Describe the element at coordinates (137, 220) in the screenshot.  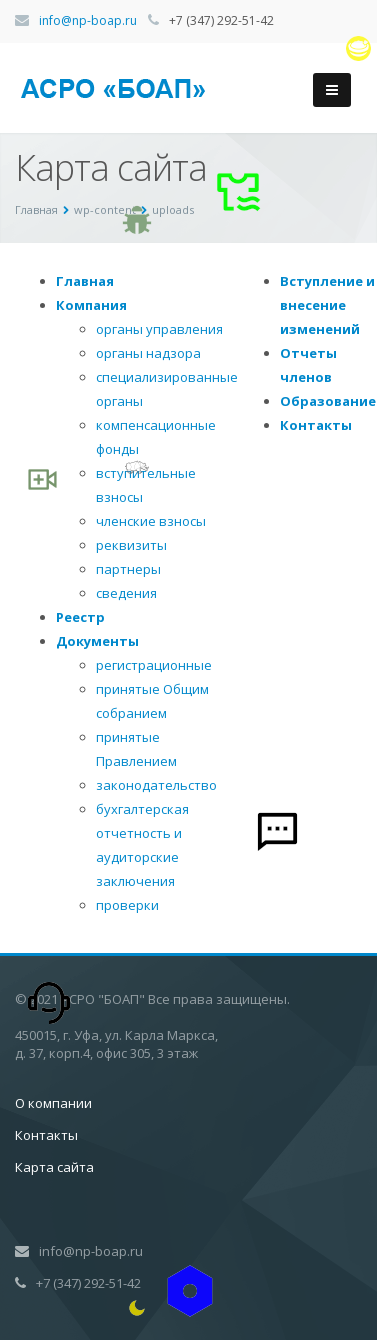
I see `report a bug or issue` at that location.